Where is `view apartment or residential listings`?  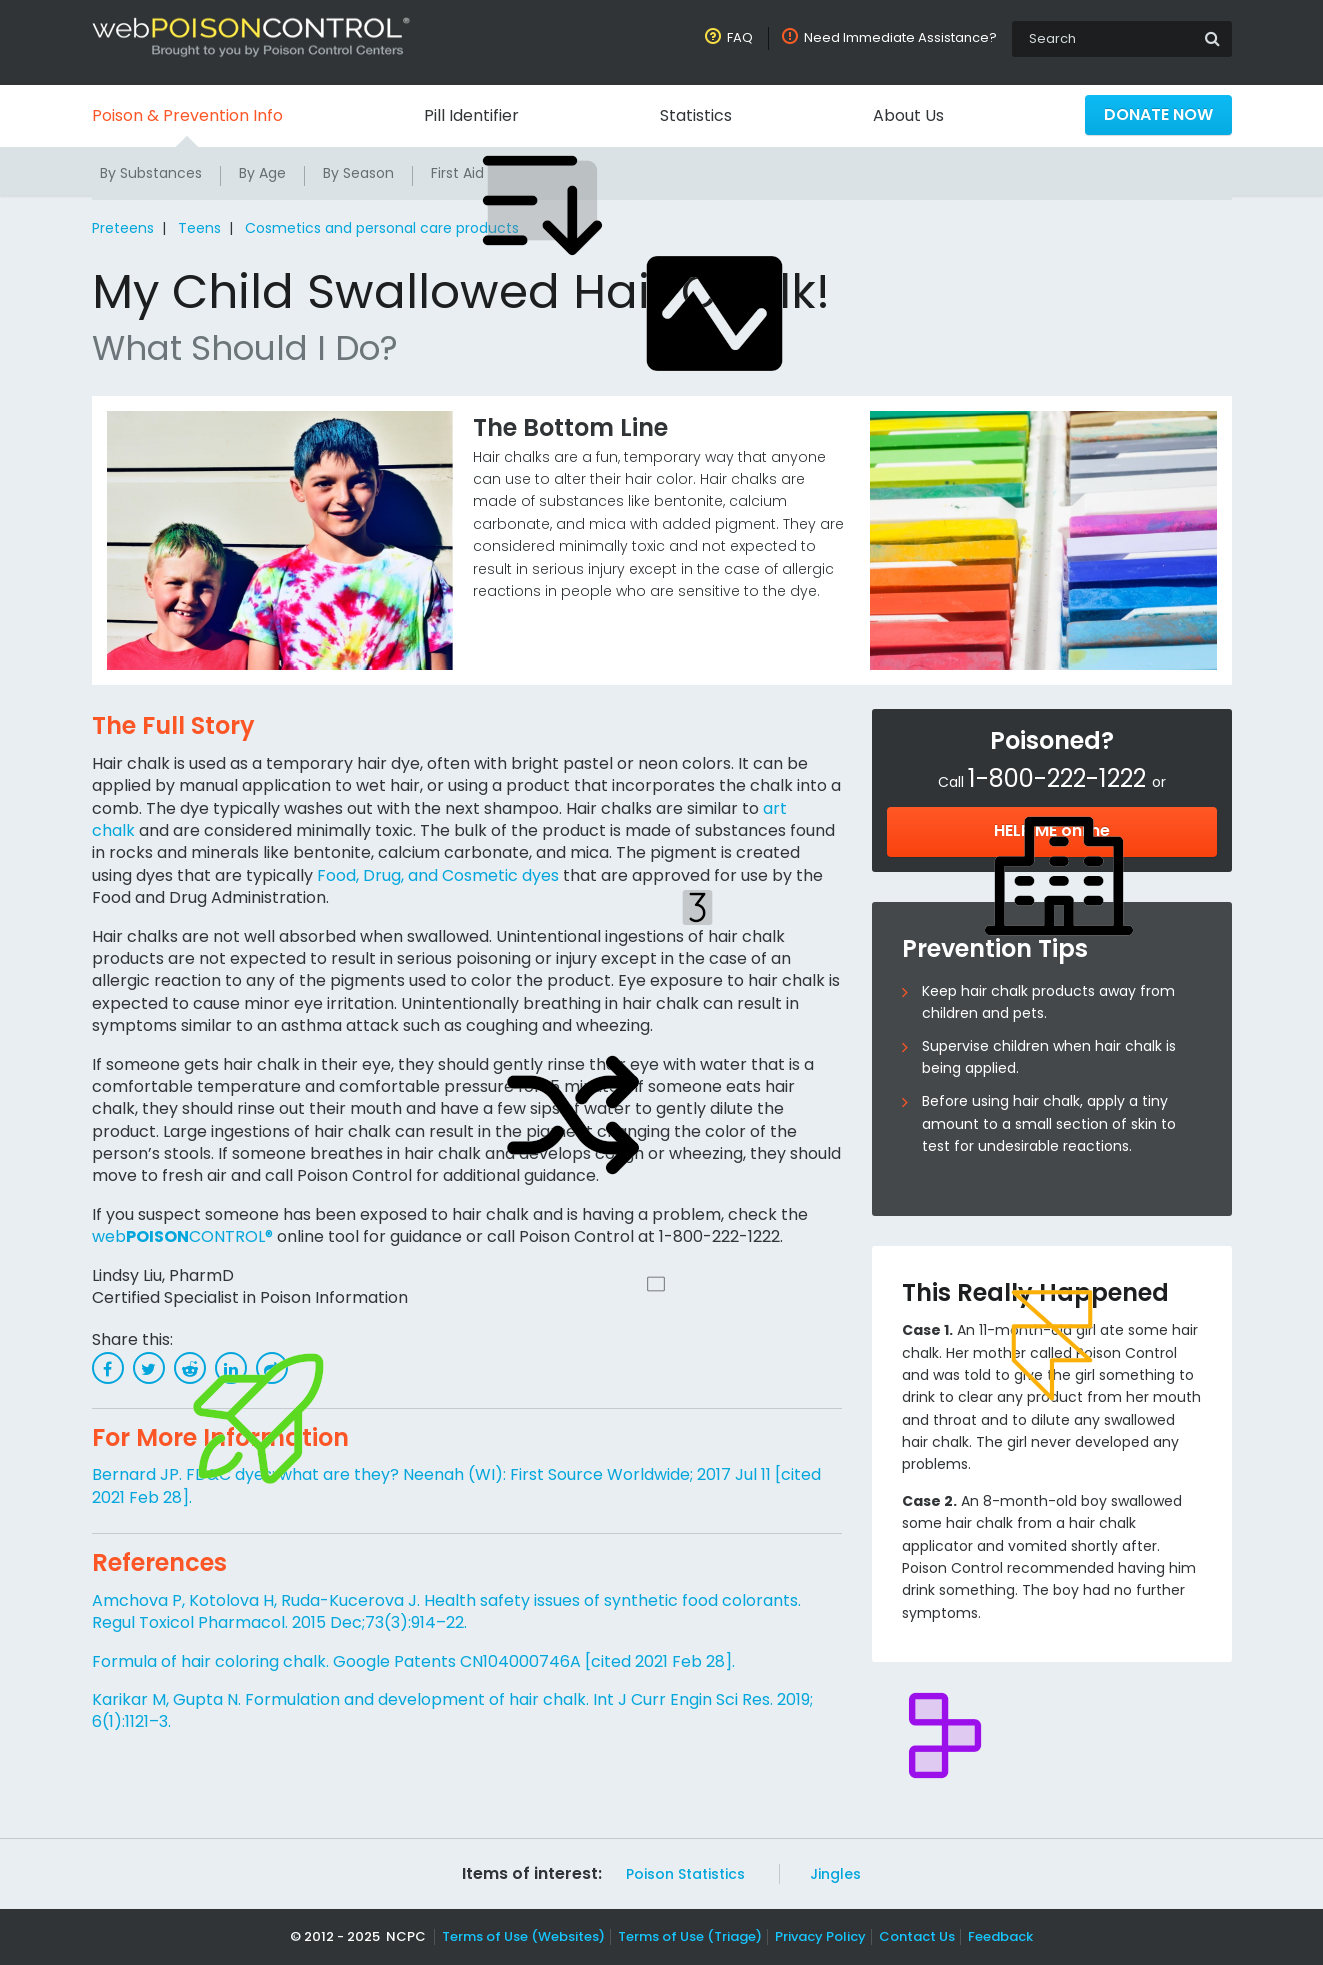
view apartment or residential listings is located at coordinates (1059, 876).